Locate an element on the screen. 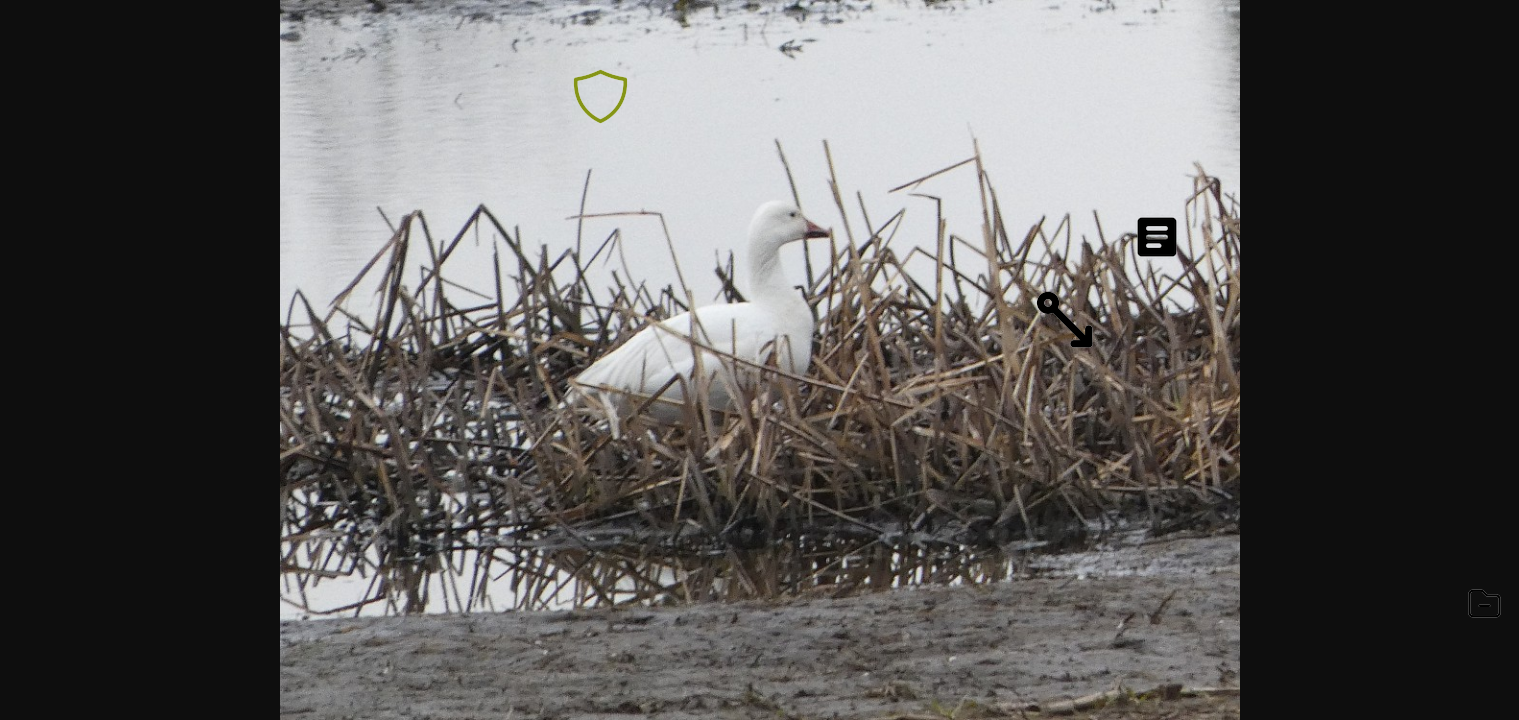 The width and height of the screenshot is (1519, 720). access security settings is located at coordinates (600, 96).